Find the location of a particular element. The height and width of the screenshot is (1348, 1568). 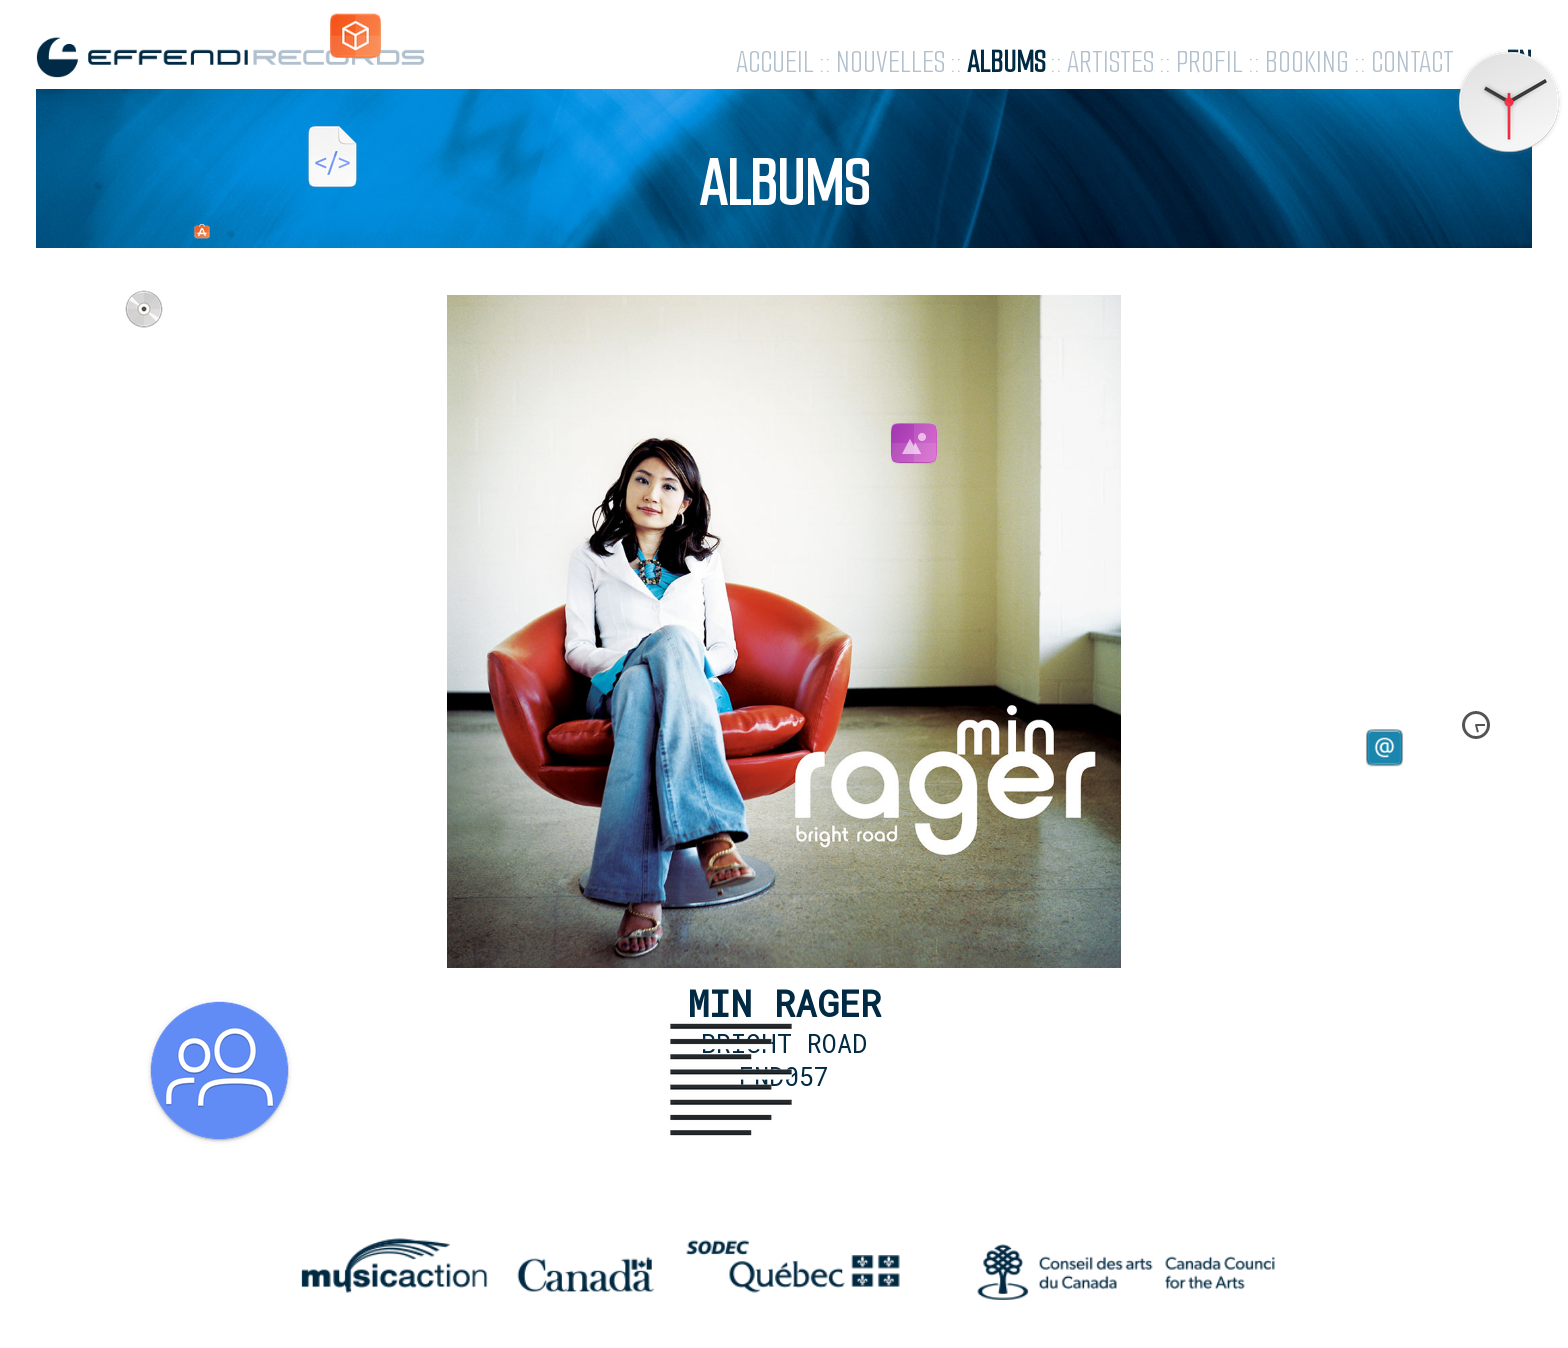

an HTML or web document file is located at coordinates (332, 156).